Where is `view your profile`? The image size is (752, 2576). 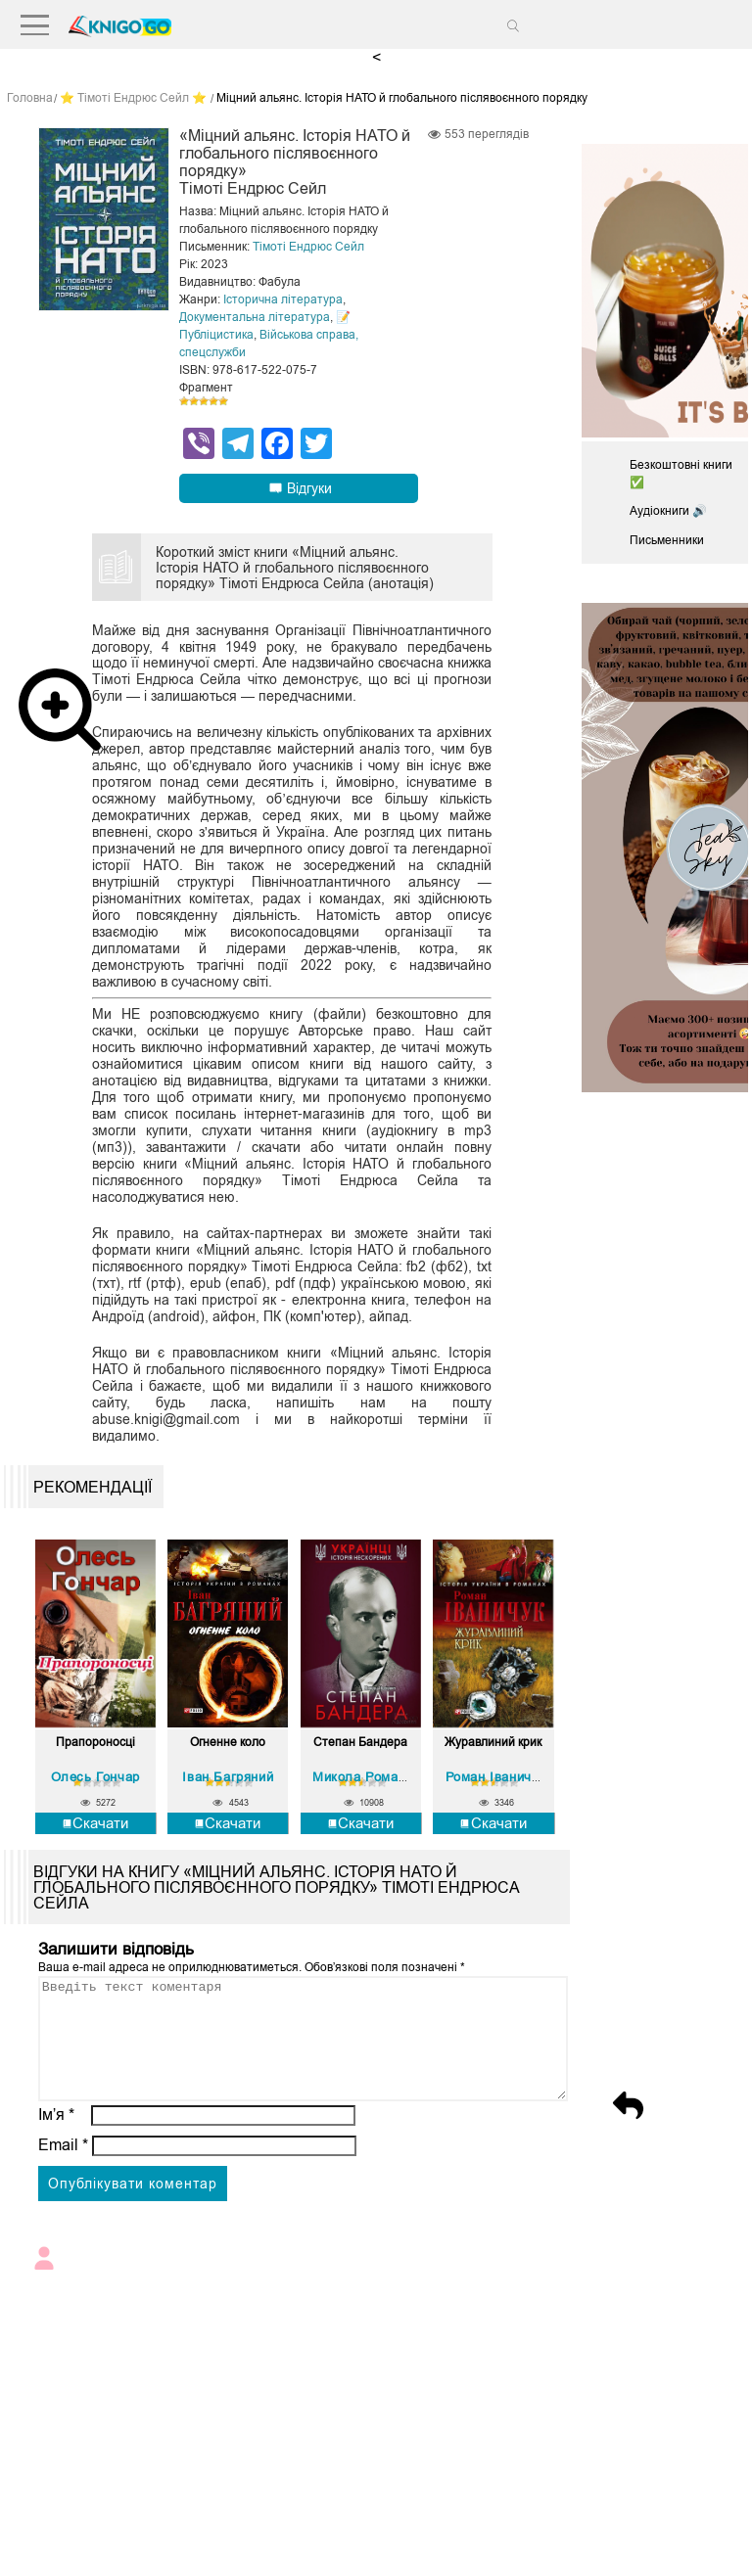
view your profile is located at coordinates (44, 2258).